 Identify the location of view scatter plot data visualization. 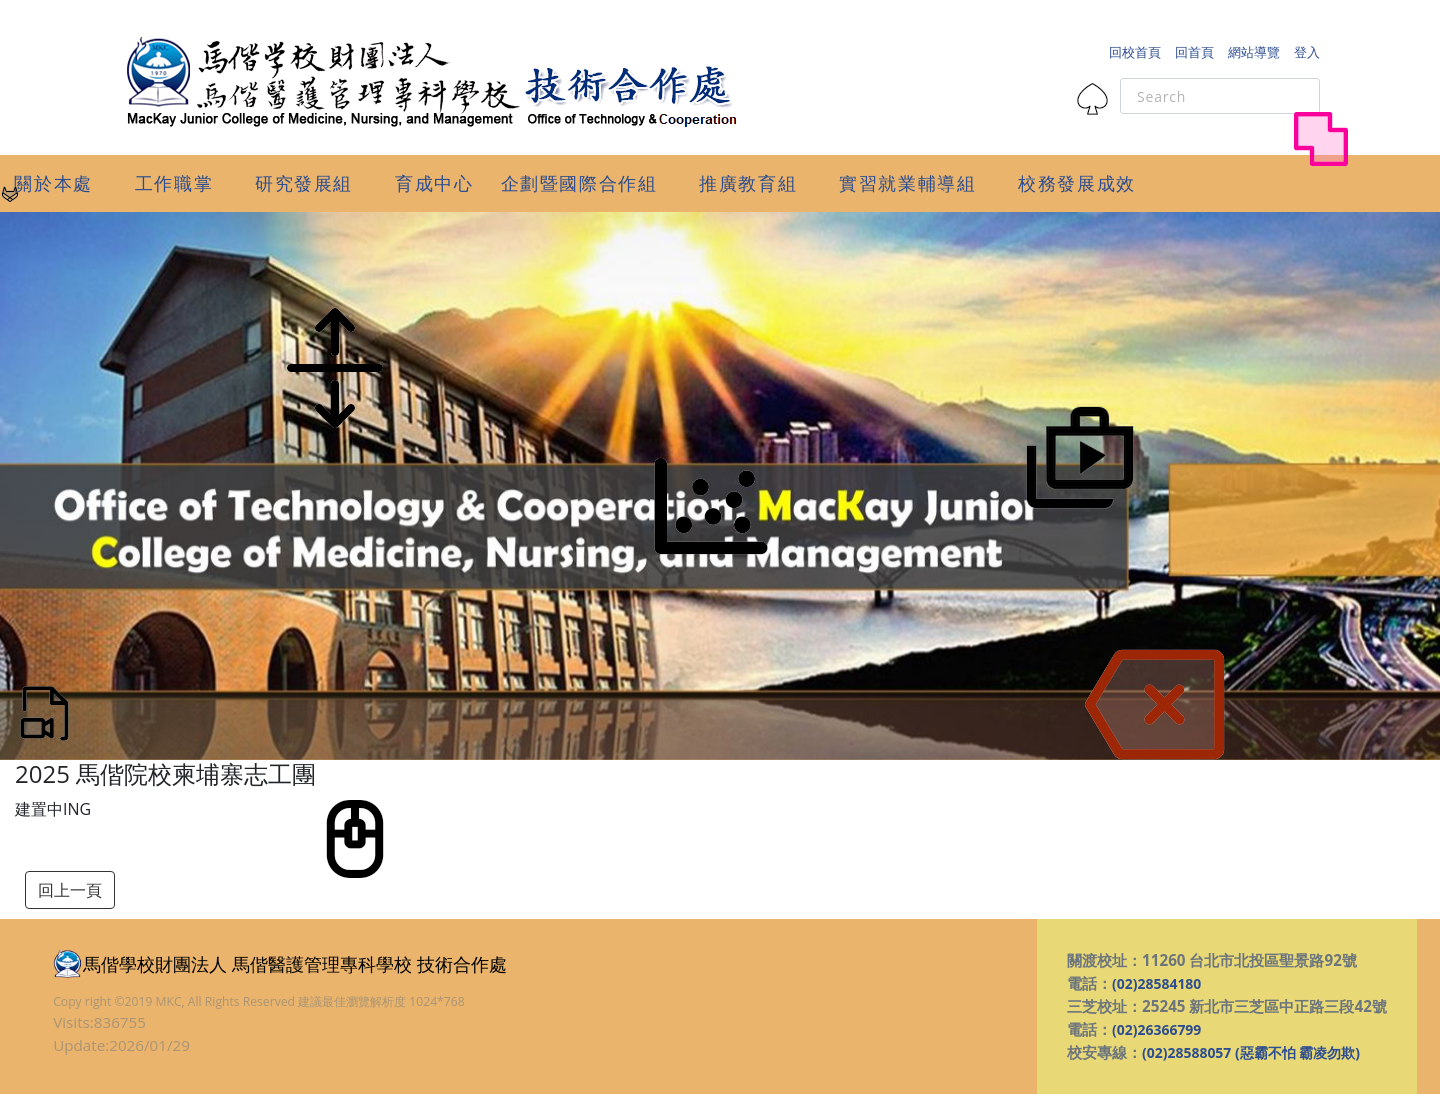
(711, 506).